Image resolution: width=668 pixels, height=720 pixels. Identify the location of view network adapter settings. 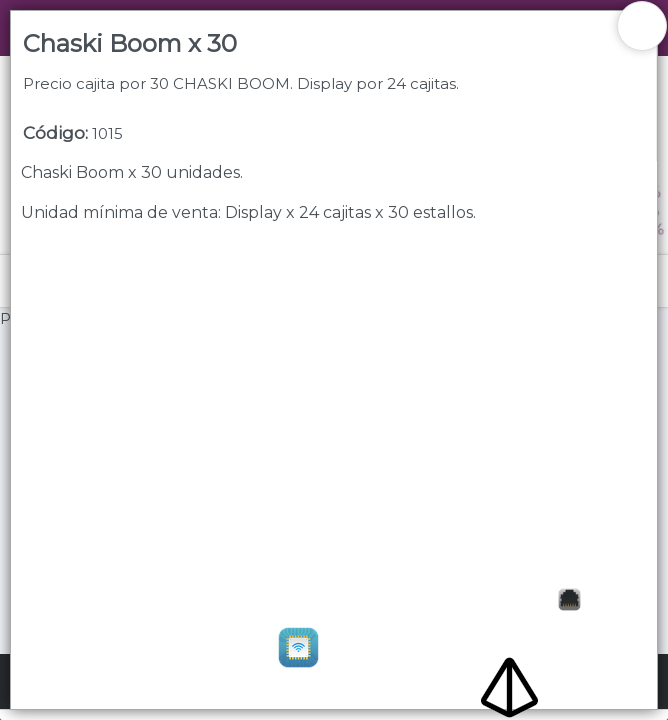
(298, 647).